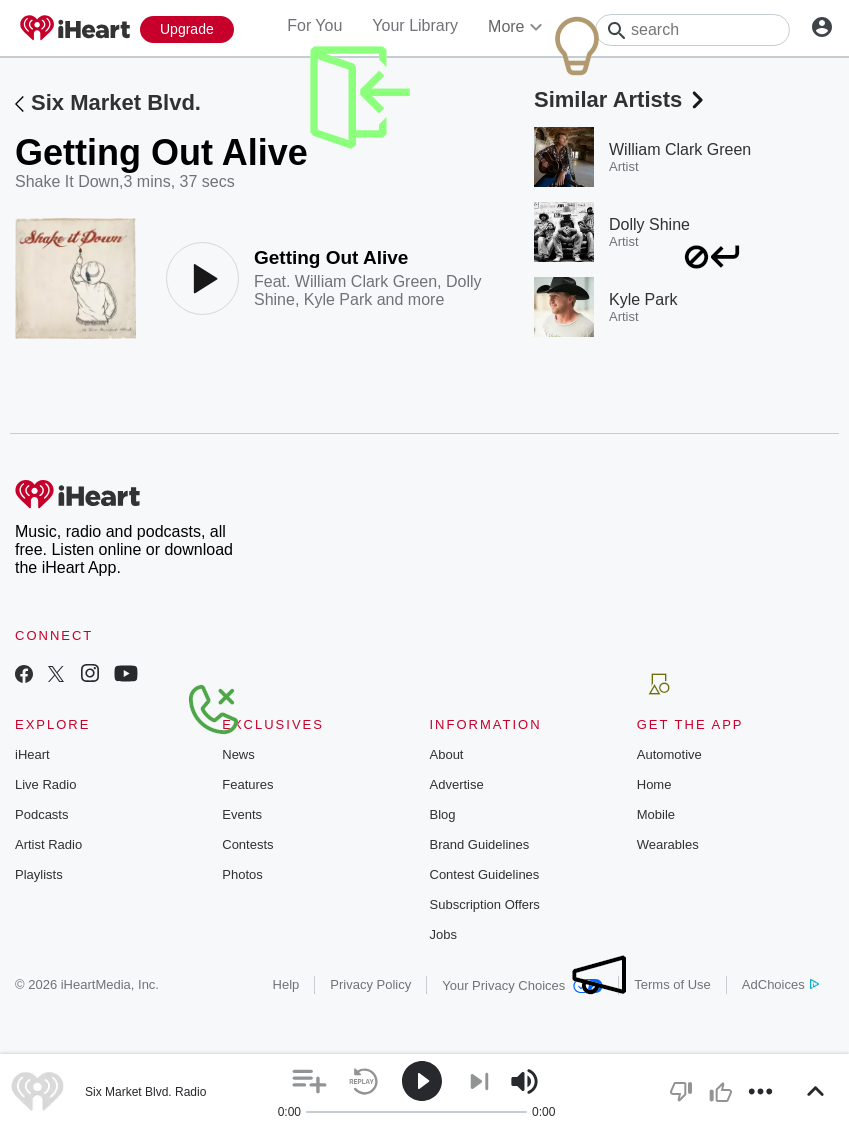  What do you see at coordinates (659, 684) in the screenshot?
I see `view miscellaneous symbols or special characters` at bounding box center [659, 684].